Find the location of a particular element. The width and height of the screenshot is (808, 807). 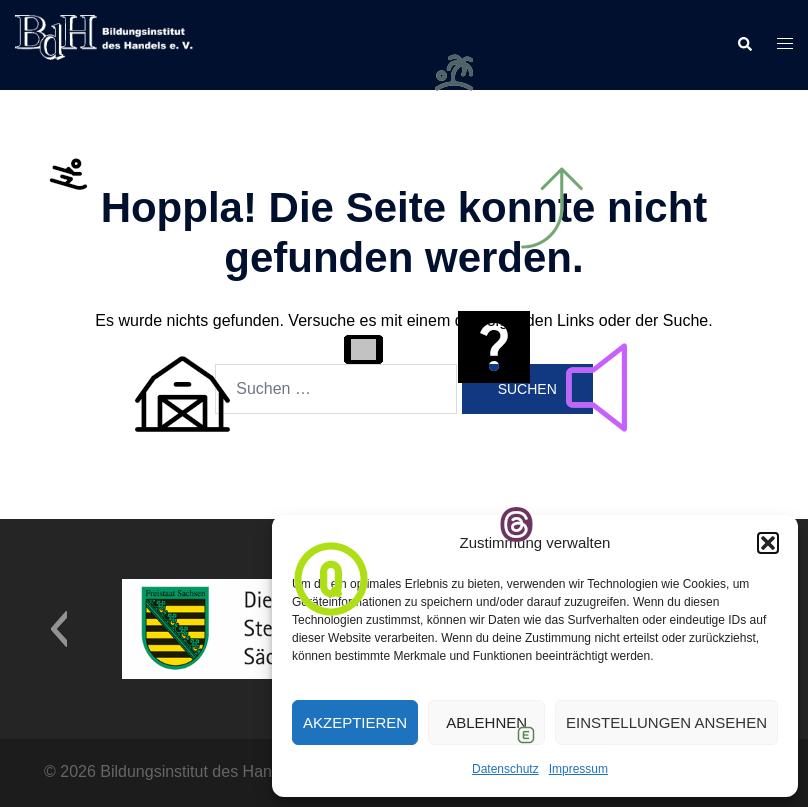

visit etsy store or marketplace is located at coordinates (526, 735).